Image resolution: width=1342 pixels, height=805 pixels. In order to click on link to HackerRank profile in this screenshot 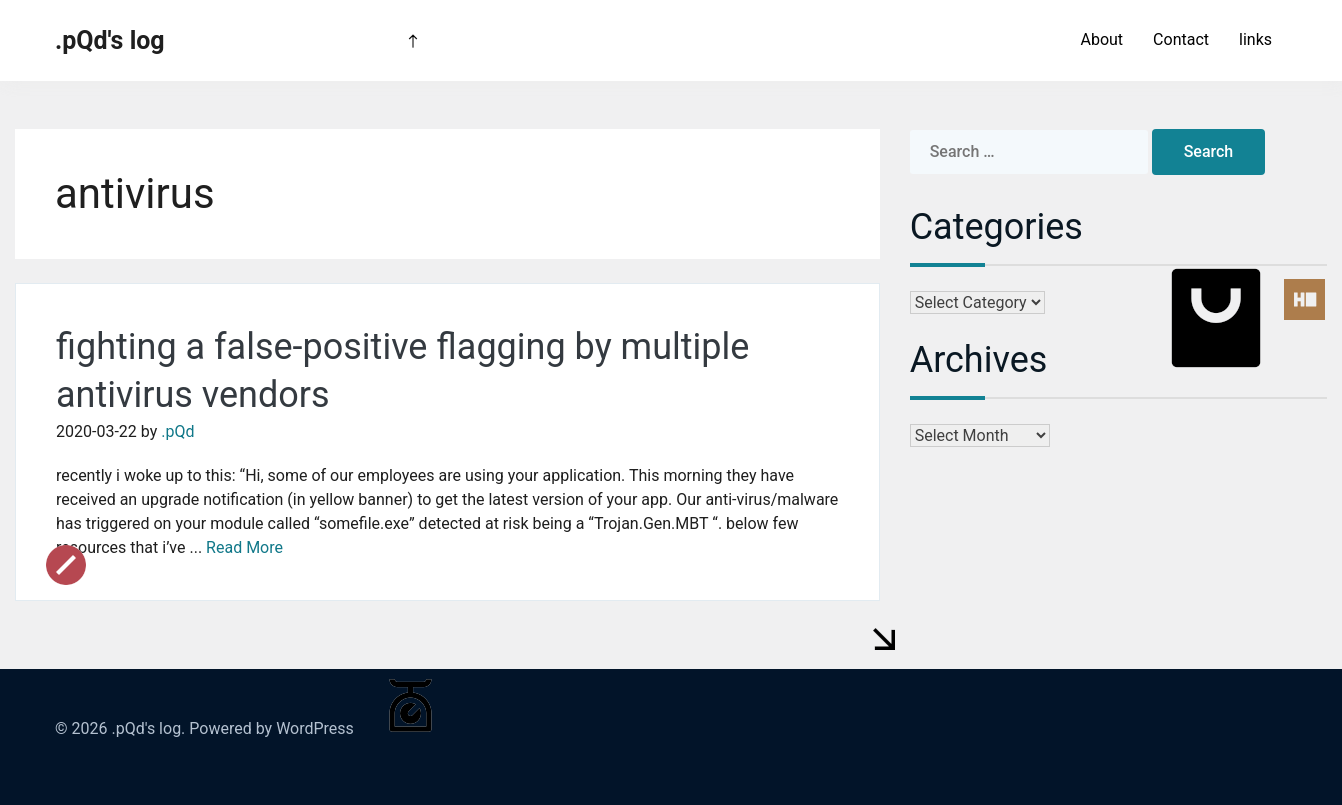, I will do `click(1304, 299)`.